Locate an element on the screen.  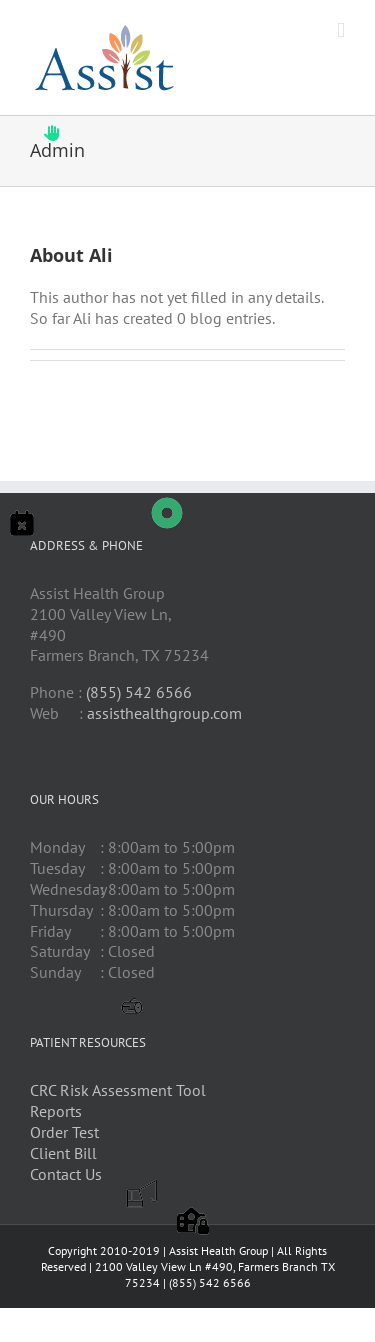
view activity log or history is located at coordinates (132, 1007).